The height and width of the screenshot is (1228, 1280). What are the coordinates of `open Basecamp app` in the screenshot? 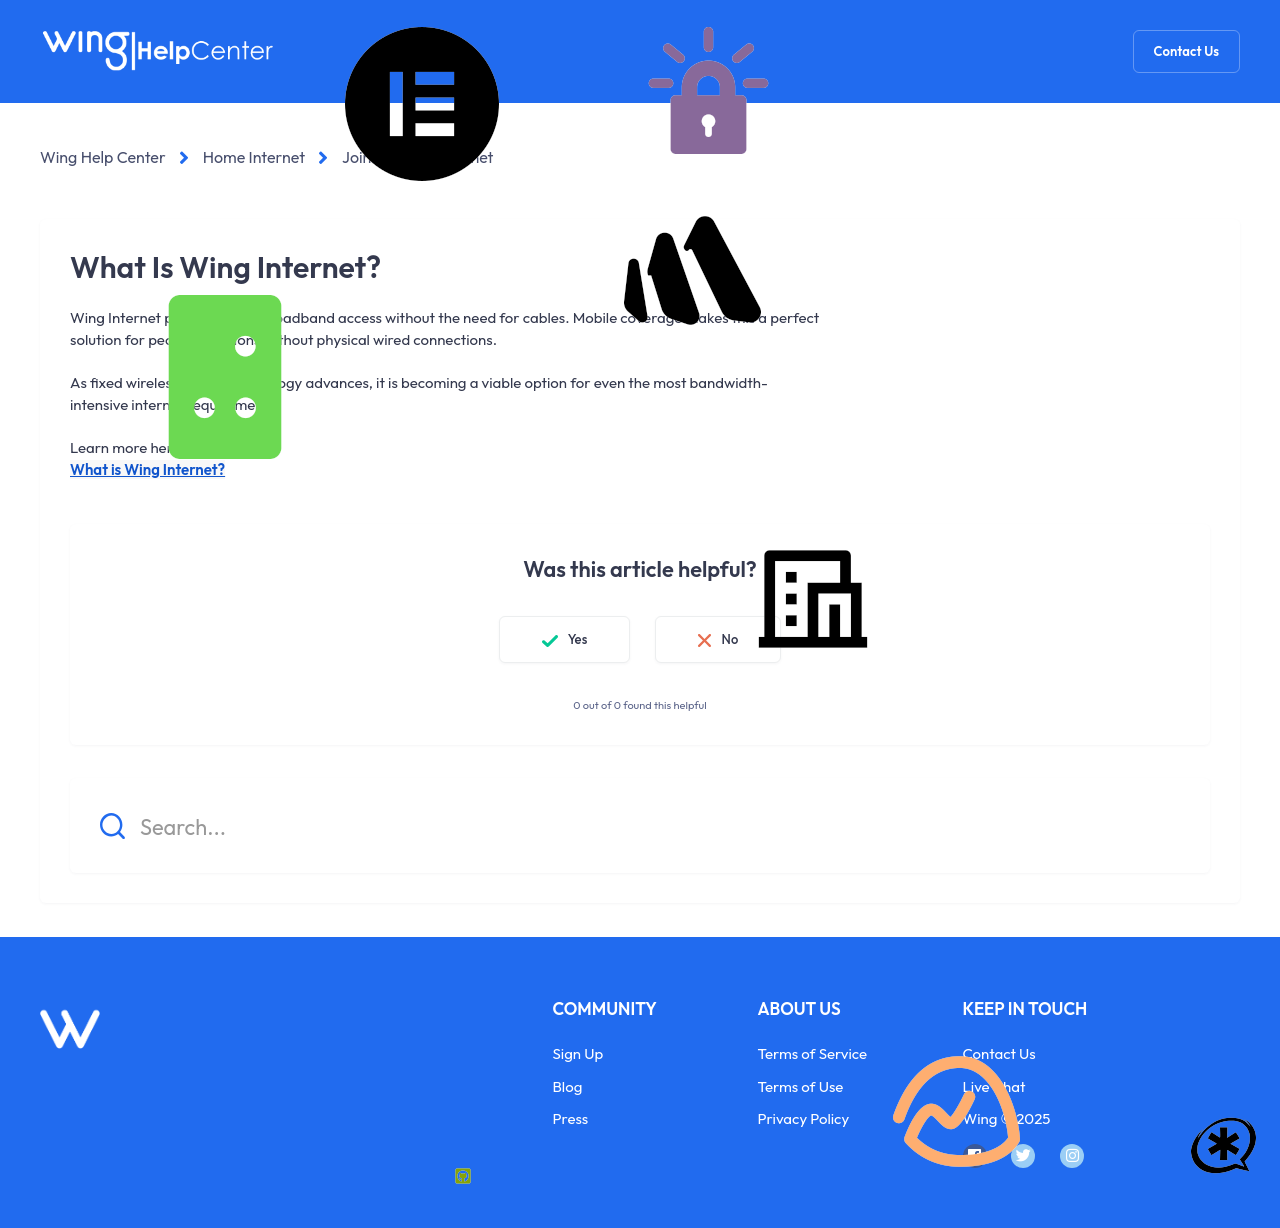 It's located at (956, 1111).